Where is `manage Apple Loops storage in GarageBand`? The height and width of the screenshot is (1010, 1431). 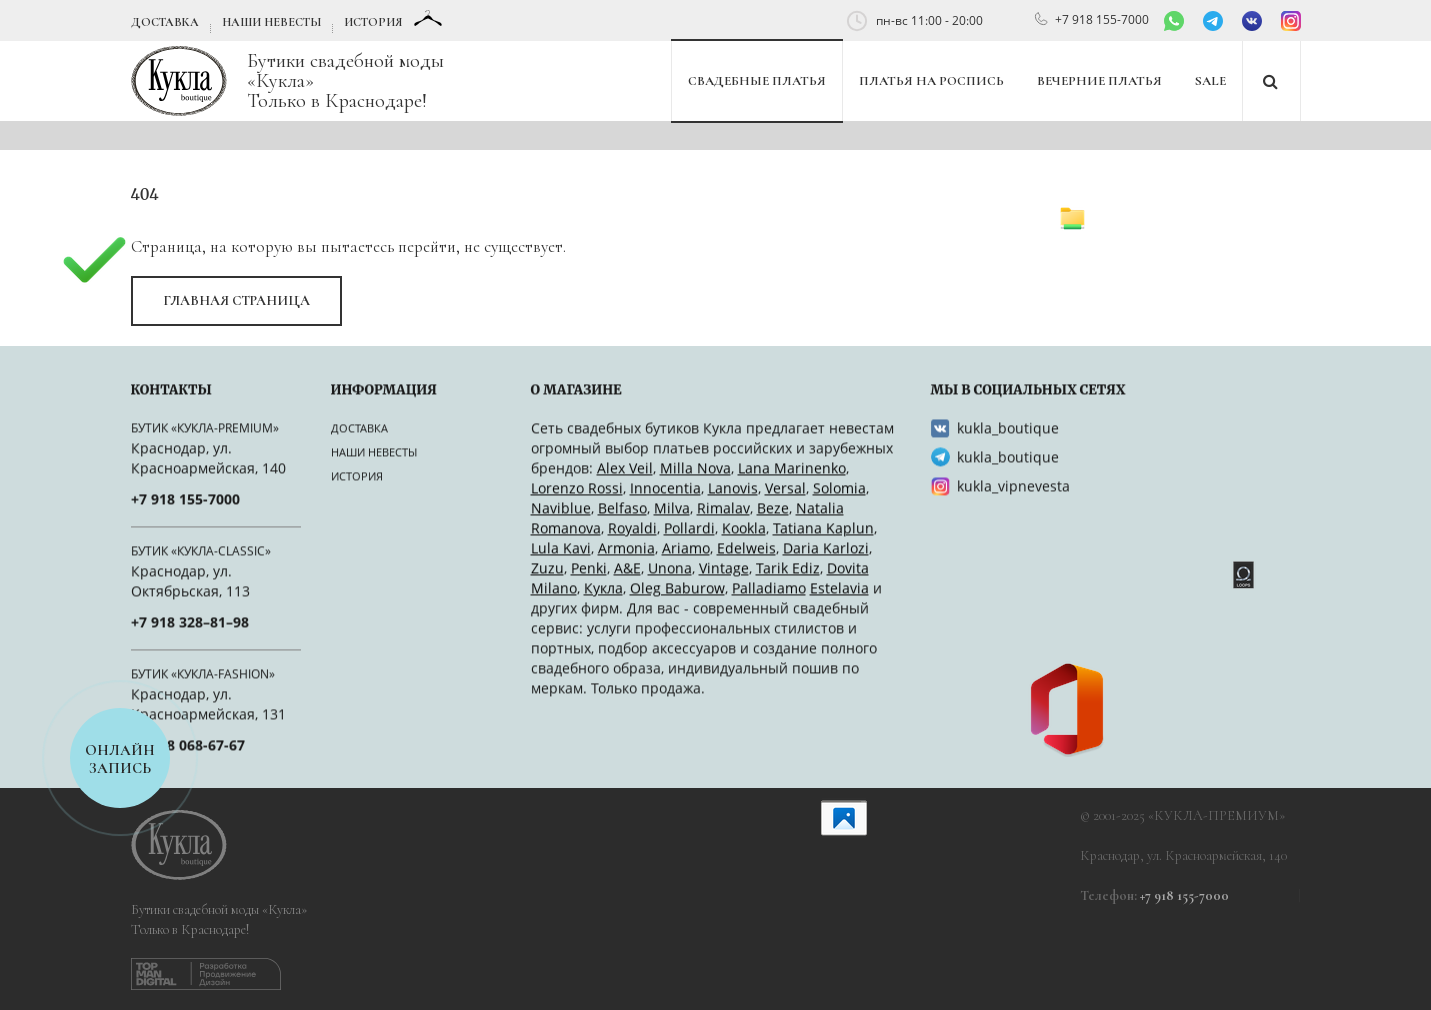 manage Apple Loops storage in GarageBand is located at coordinates (1243, 575).